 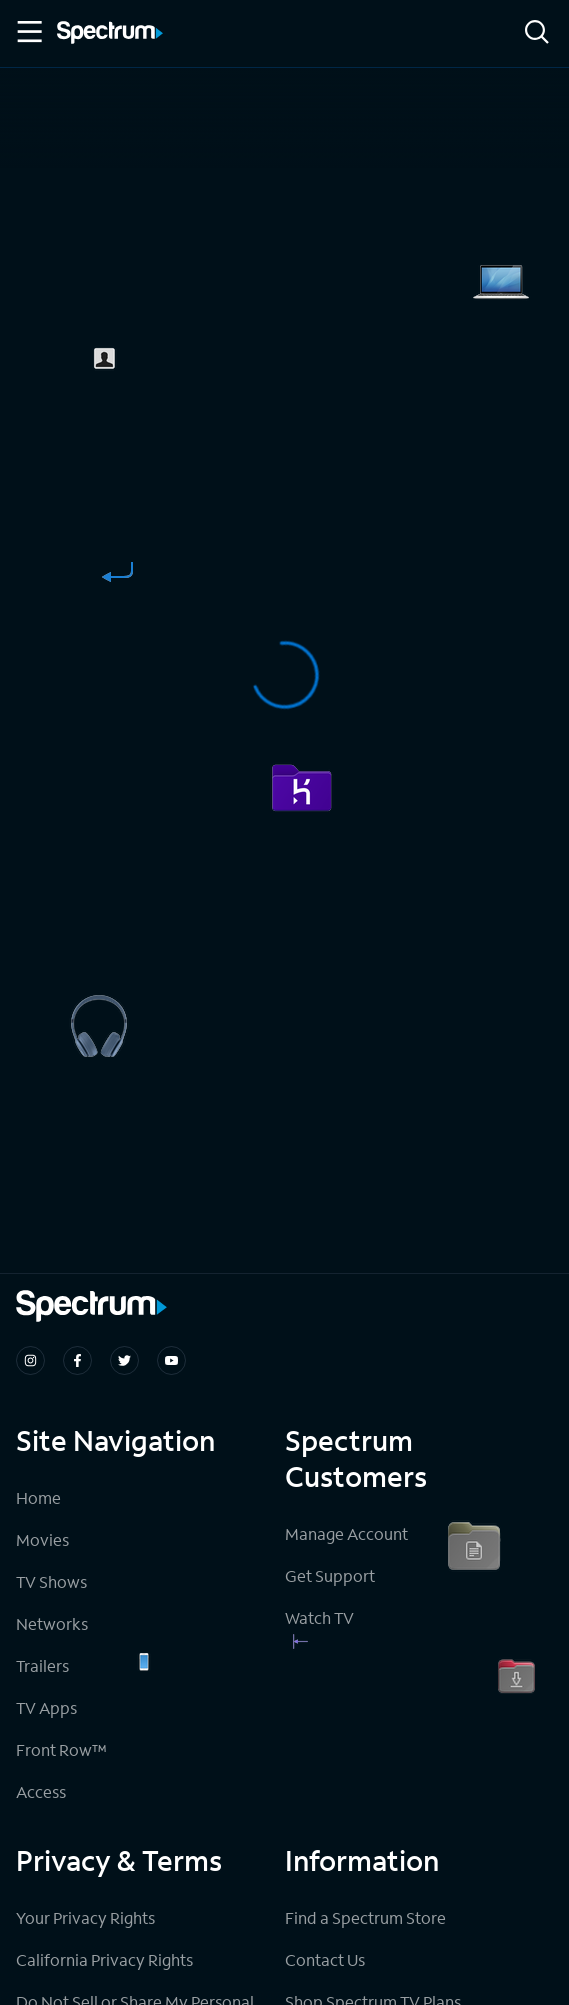 What do you see at coordinates (144, 1662) in the screenshot?
I see `indicates a connected iPhone device` at bounding box center [144, 1662].